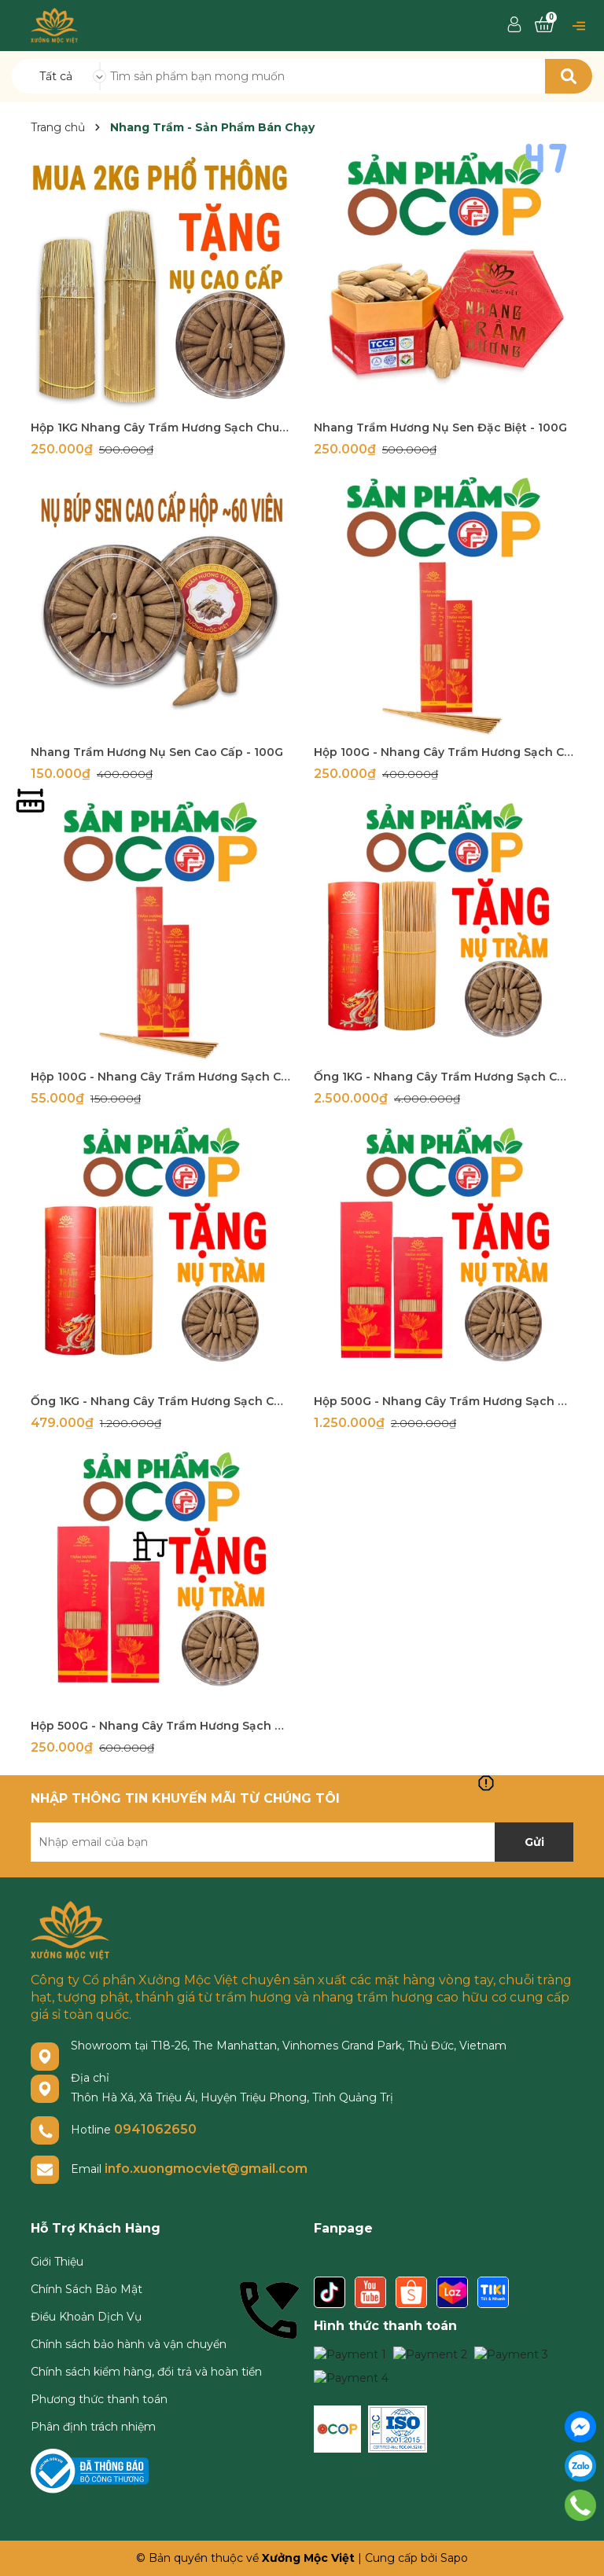 This screenshot has width=604, height=2576. What do you see at coordinates (546, 158) in the screenshot?
I see `indicates item number 47 in a list or sequence` at bounding box center [546, 158].